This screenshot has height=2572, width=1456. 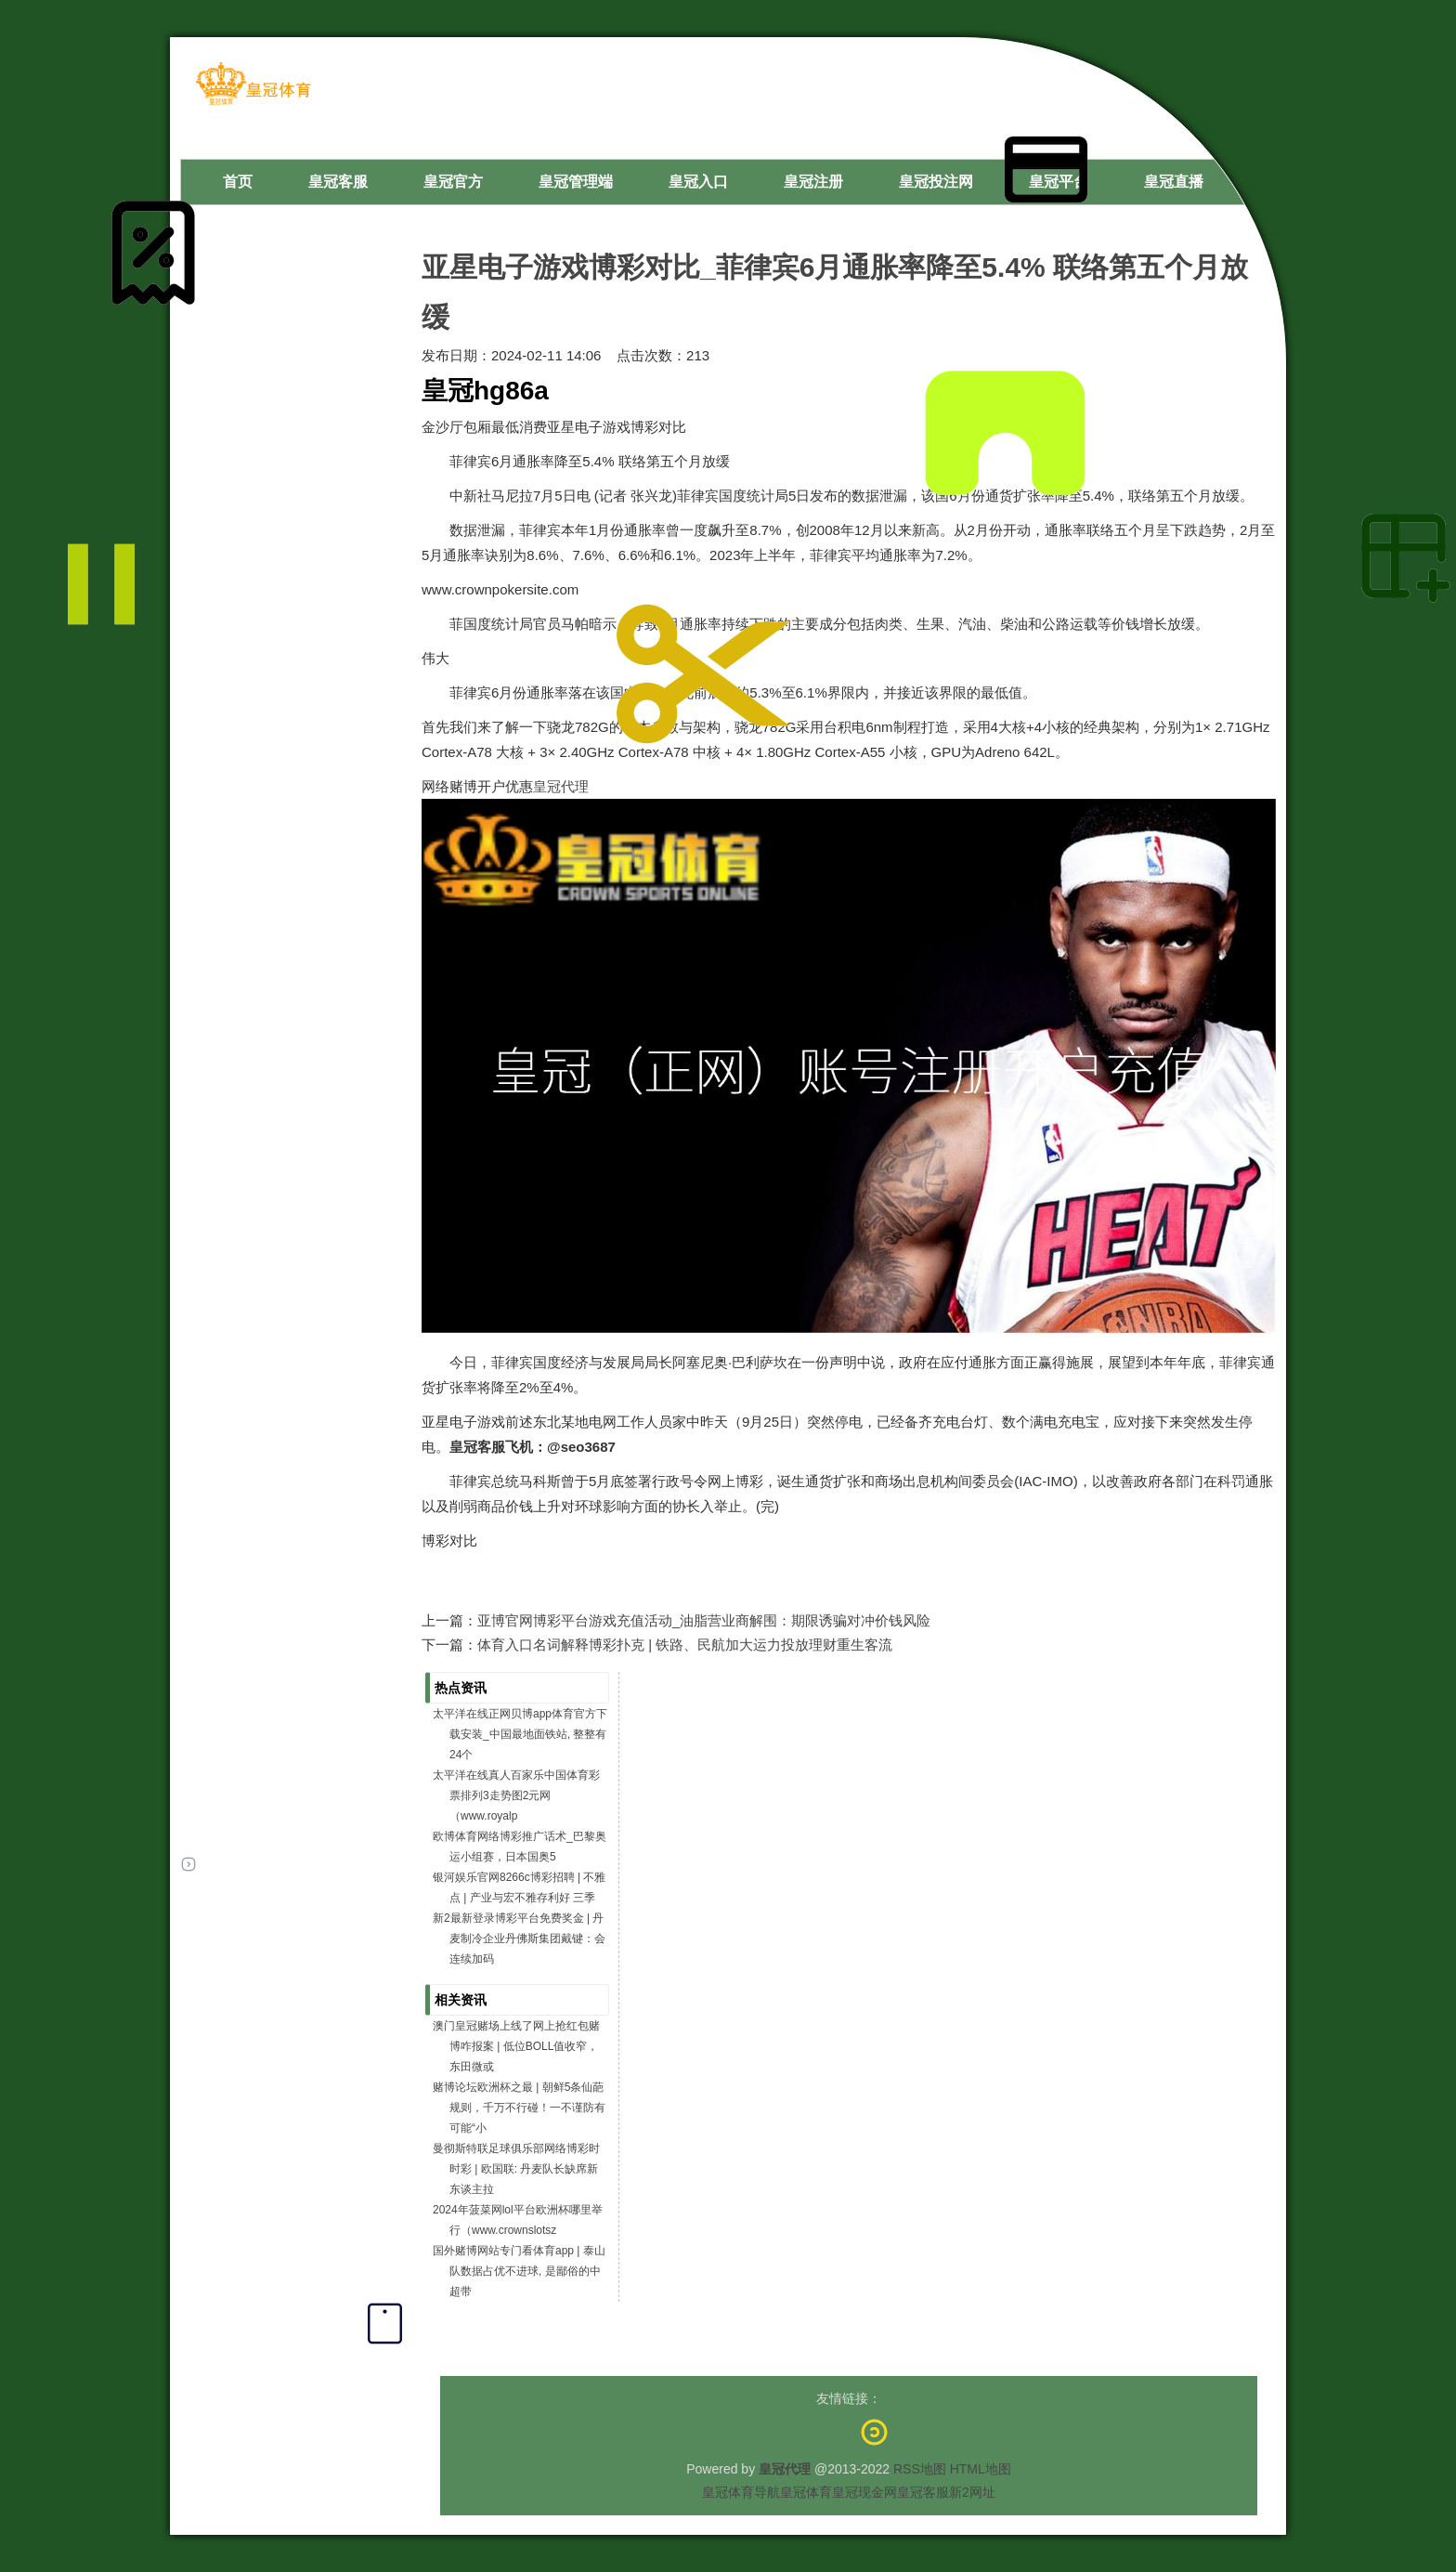 I want to click on cut selected content to clipboard, so click(x=703, y=673).